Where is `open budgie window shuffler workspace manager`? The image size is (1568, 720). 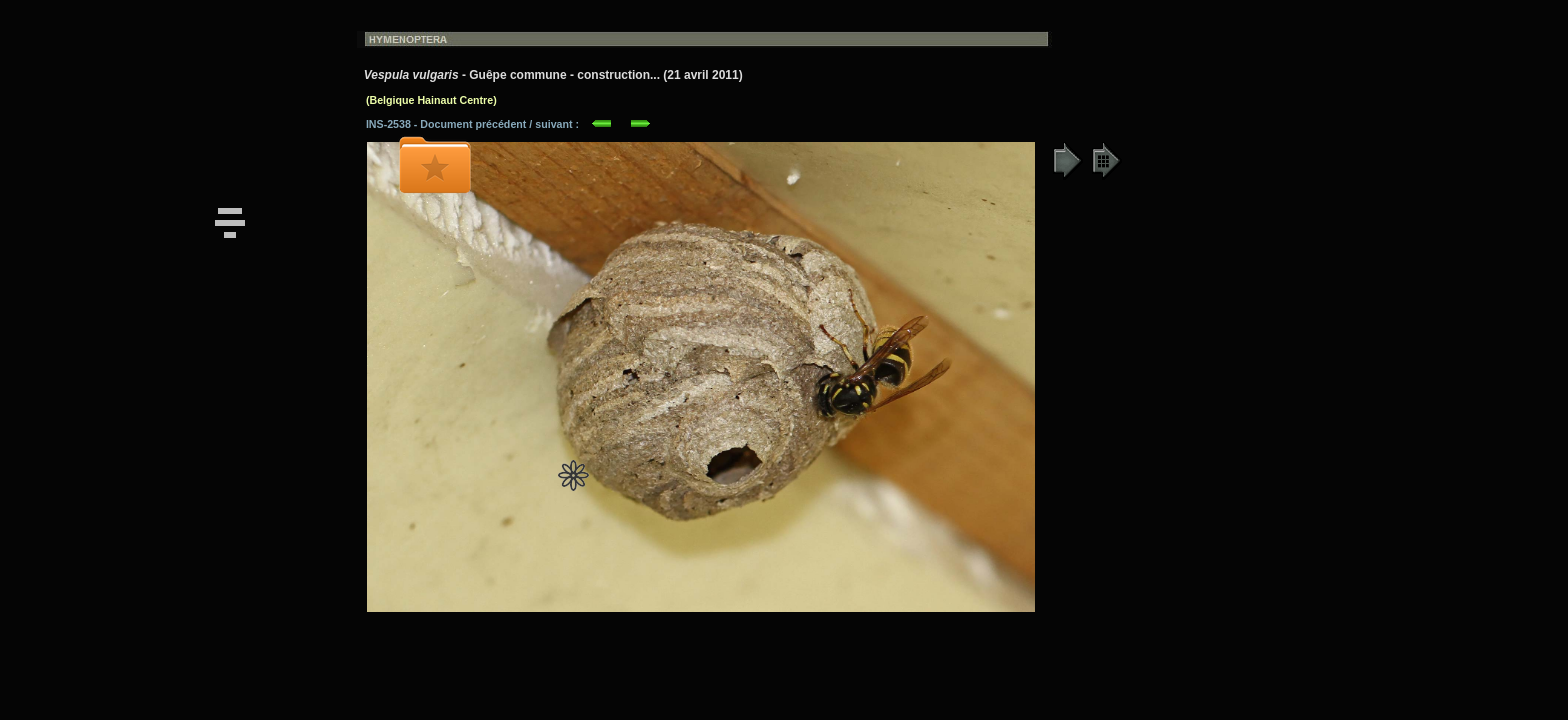
open budgie window shuffler workspace manager is located at coordinates (573, 475).